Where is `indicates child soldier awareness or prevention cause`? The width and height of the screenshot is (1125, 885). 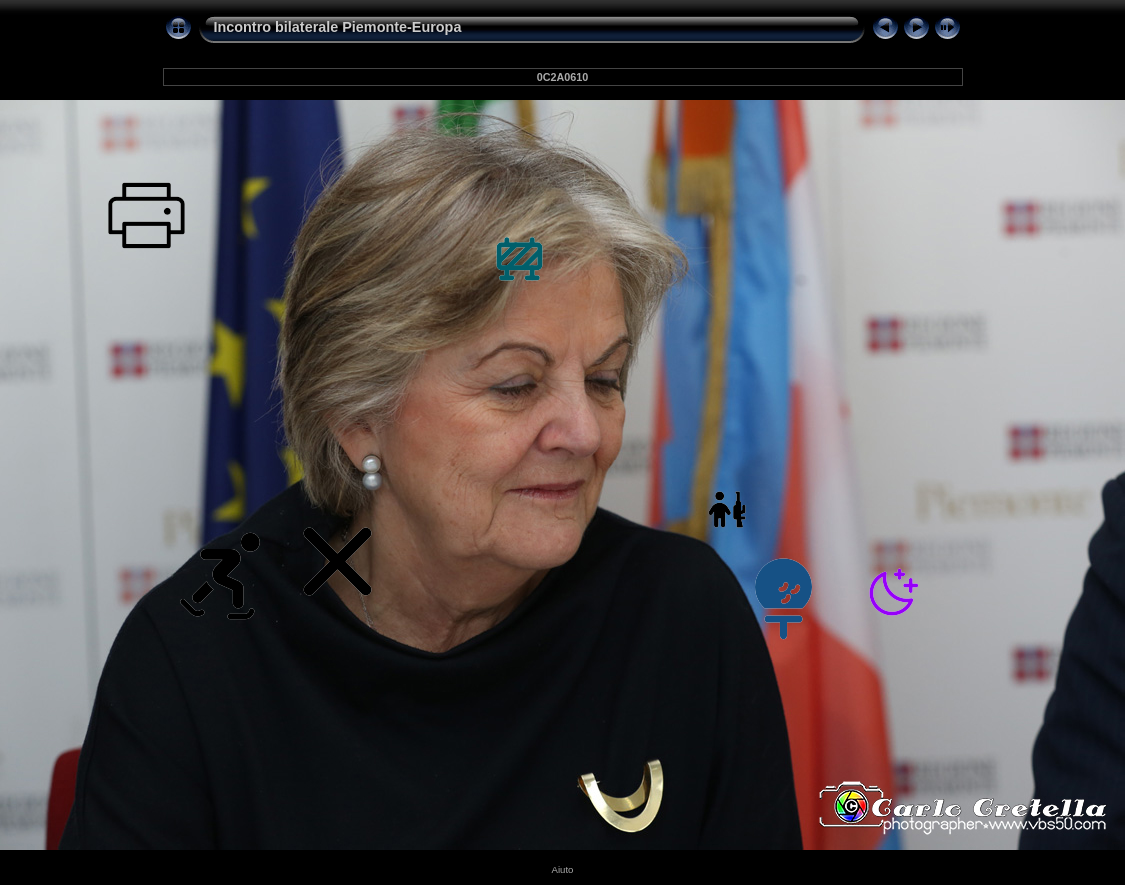 indicates child soldier awareness or prevention cause is located at coordinates (727, 509).